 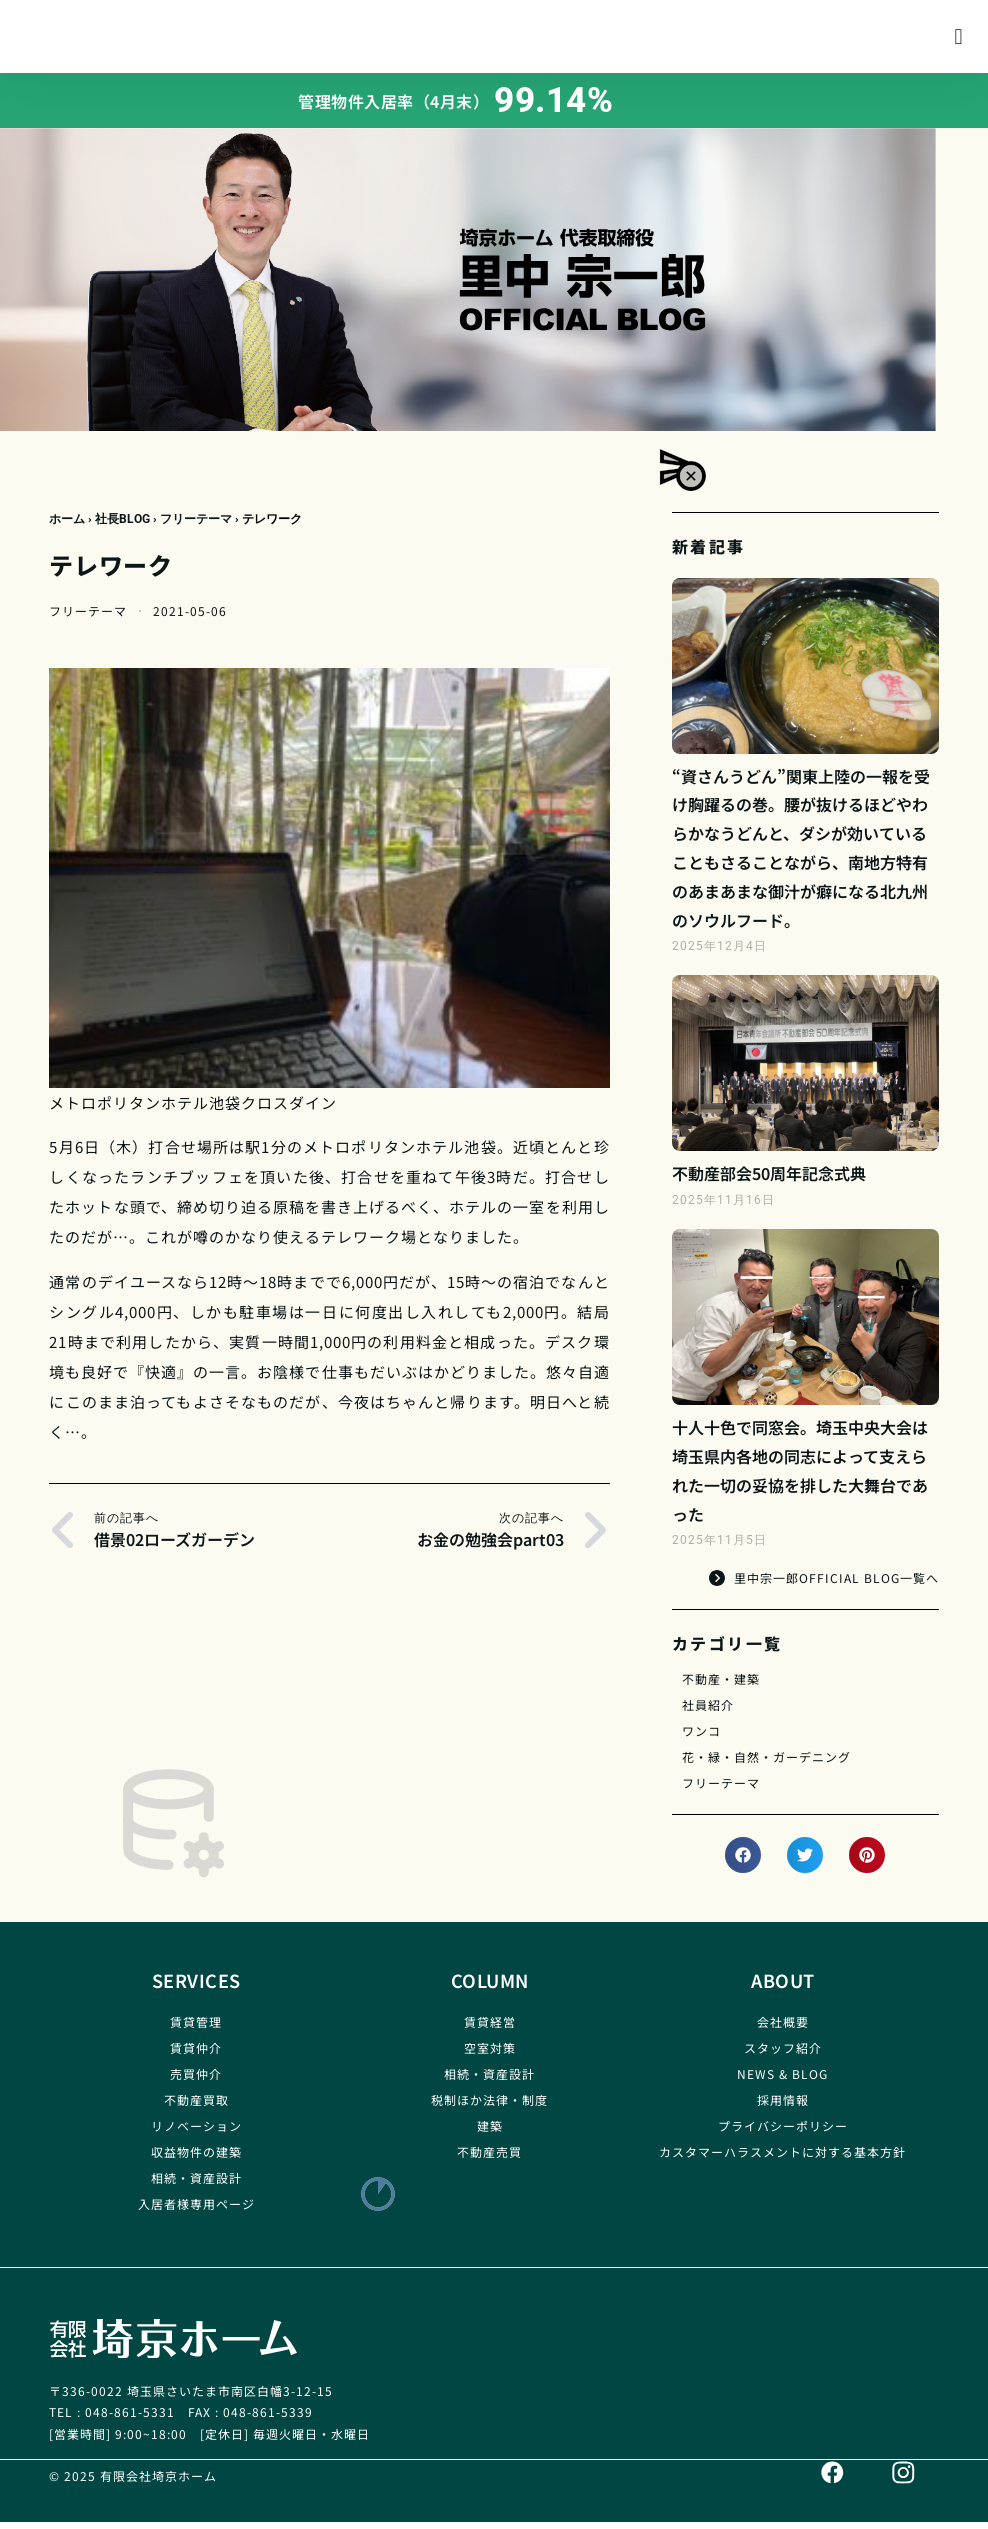 I want to click on indicates 10% progress or completion, so click(x=378, y=2194).